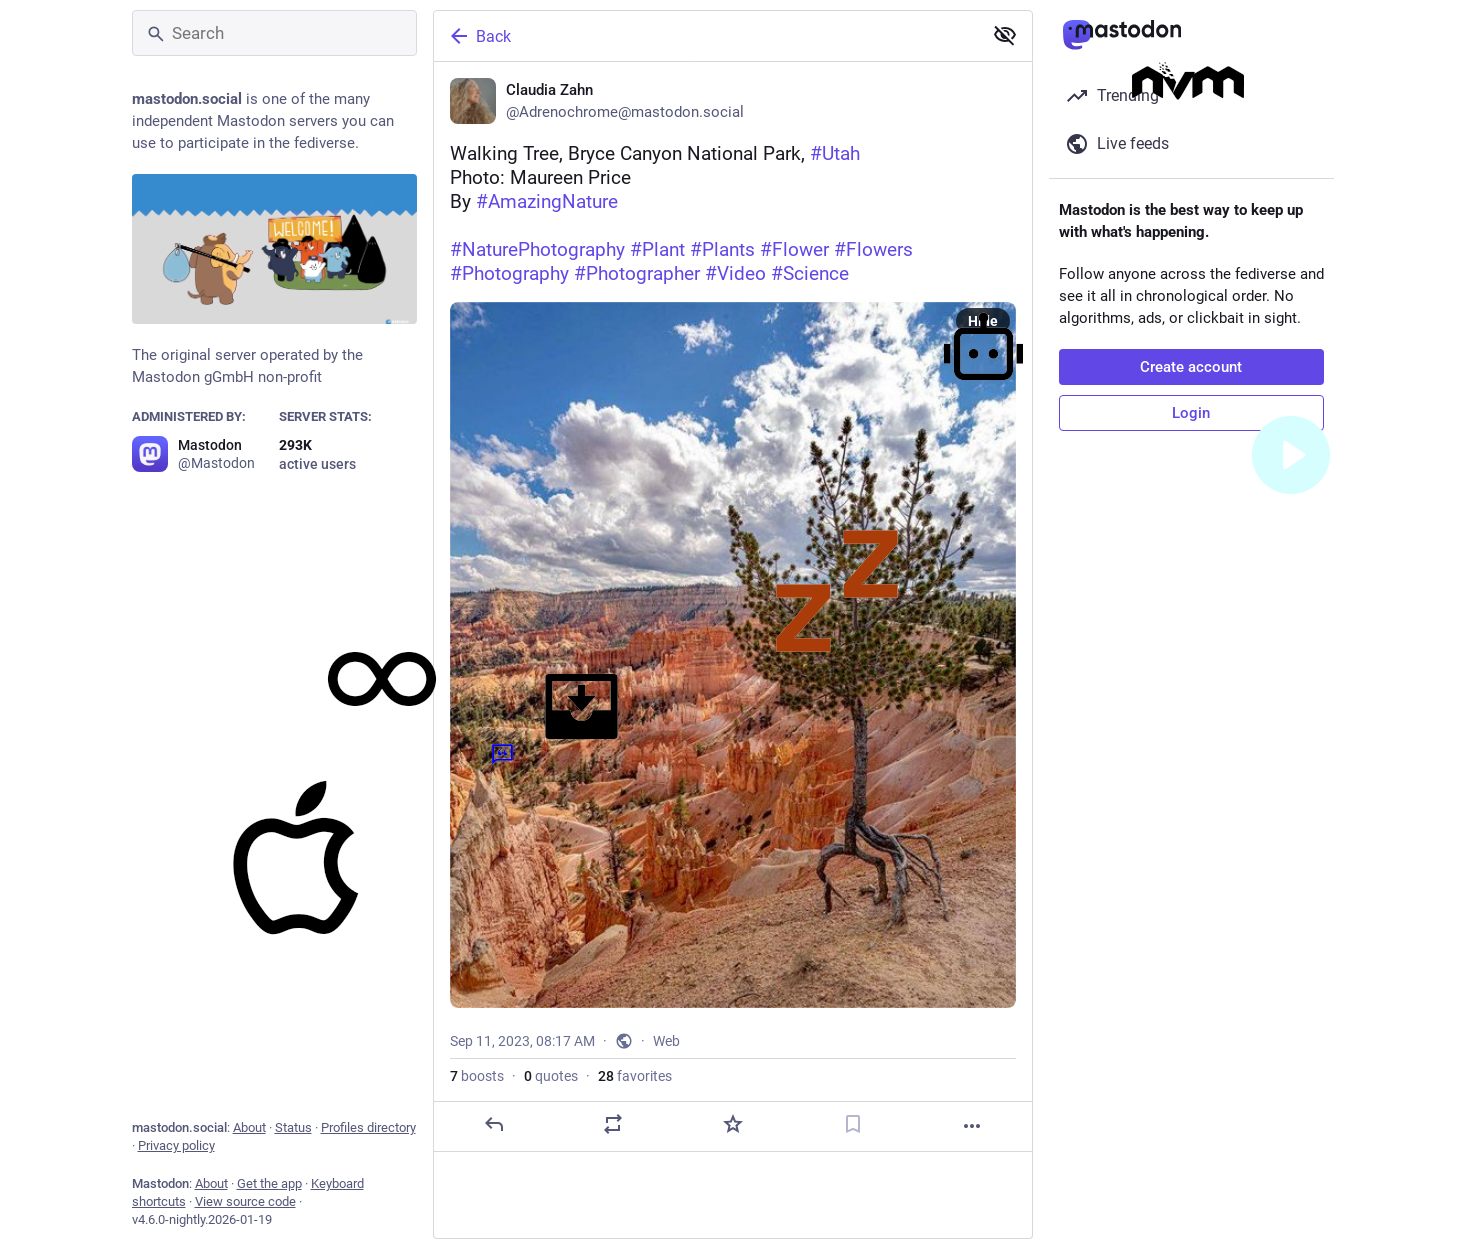 The image size is (1465, 1249). Describe the element at coordinates (299, 858) in the screenshot. I see `apple company logo` at that location.